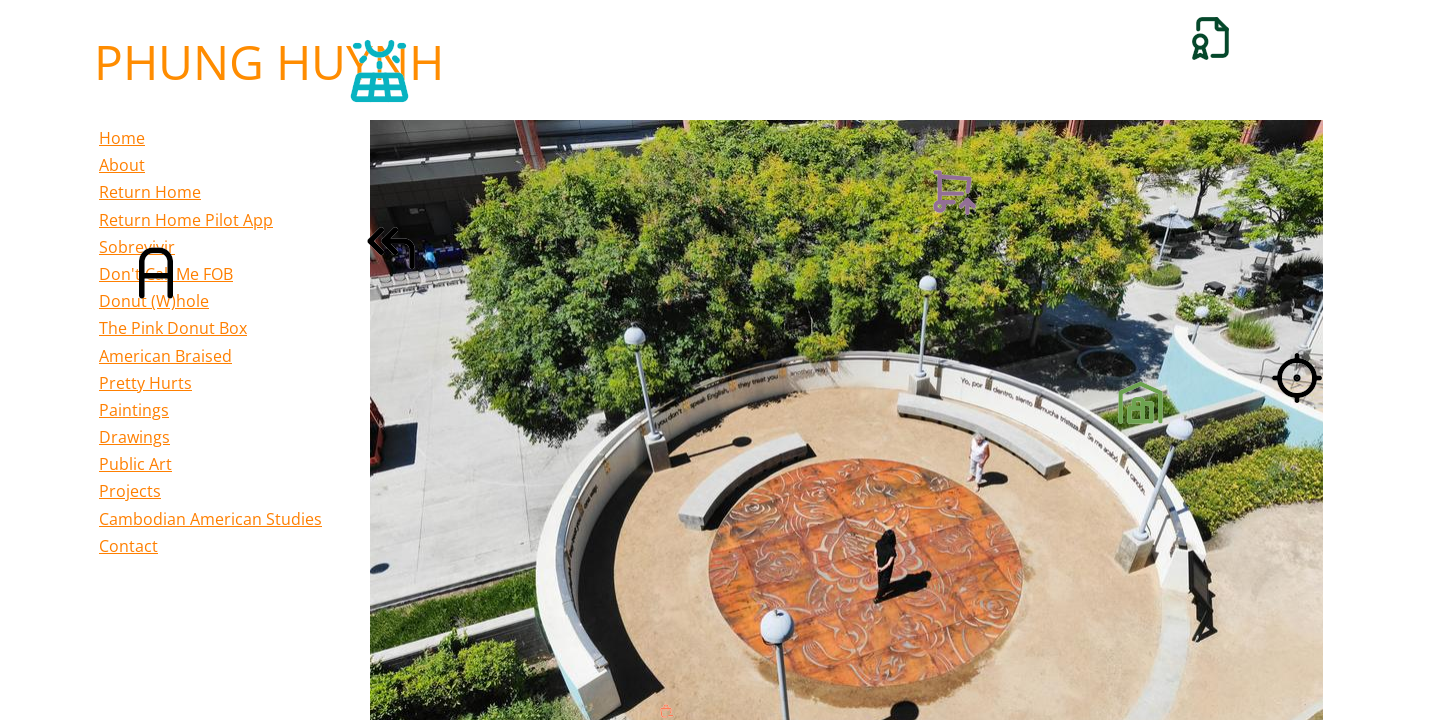 The width and height of the screenshot is (1430, 720). Describe the element at coordinates (392, 249) in the screenshot. I see `reply all to a message or email` at that location.